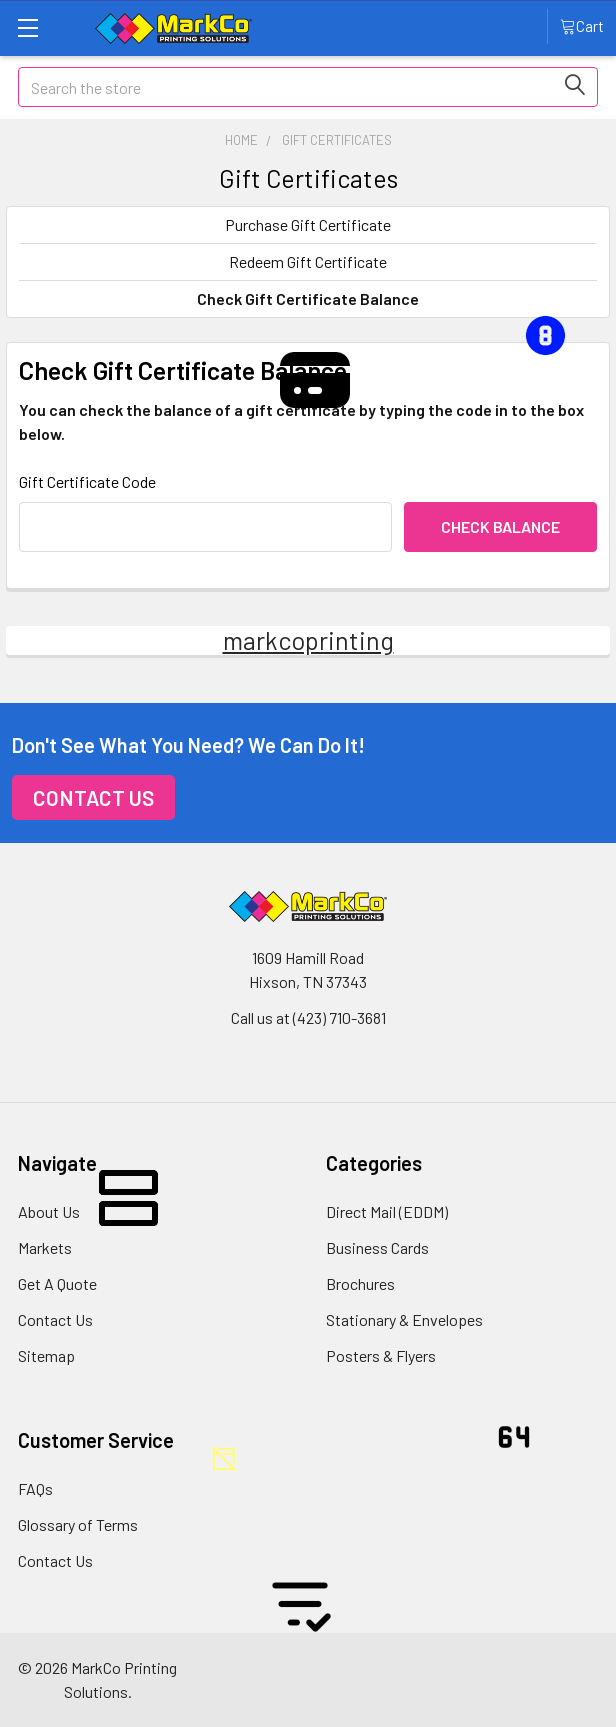 The width and height of the screenshot is (616, 1727). What do you see at coordinates (130, 1198) in the screenshot?
I see `view agenda or schedule items` at bounding box center [130, 1198].